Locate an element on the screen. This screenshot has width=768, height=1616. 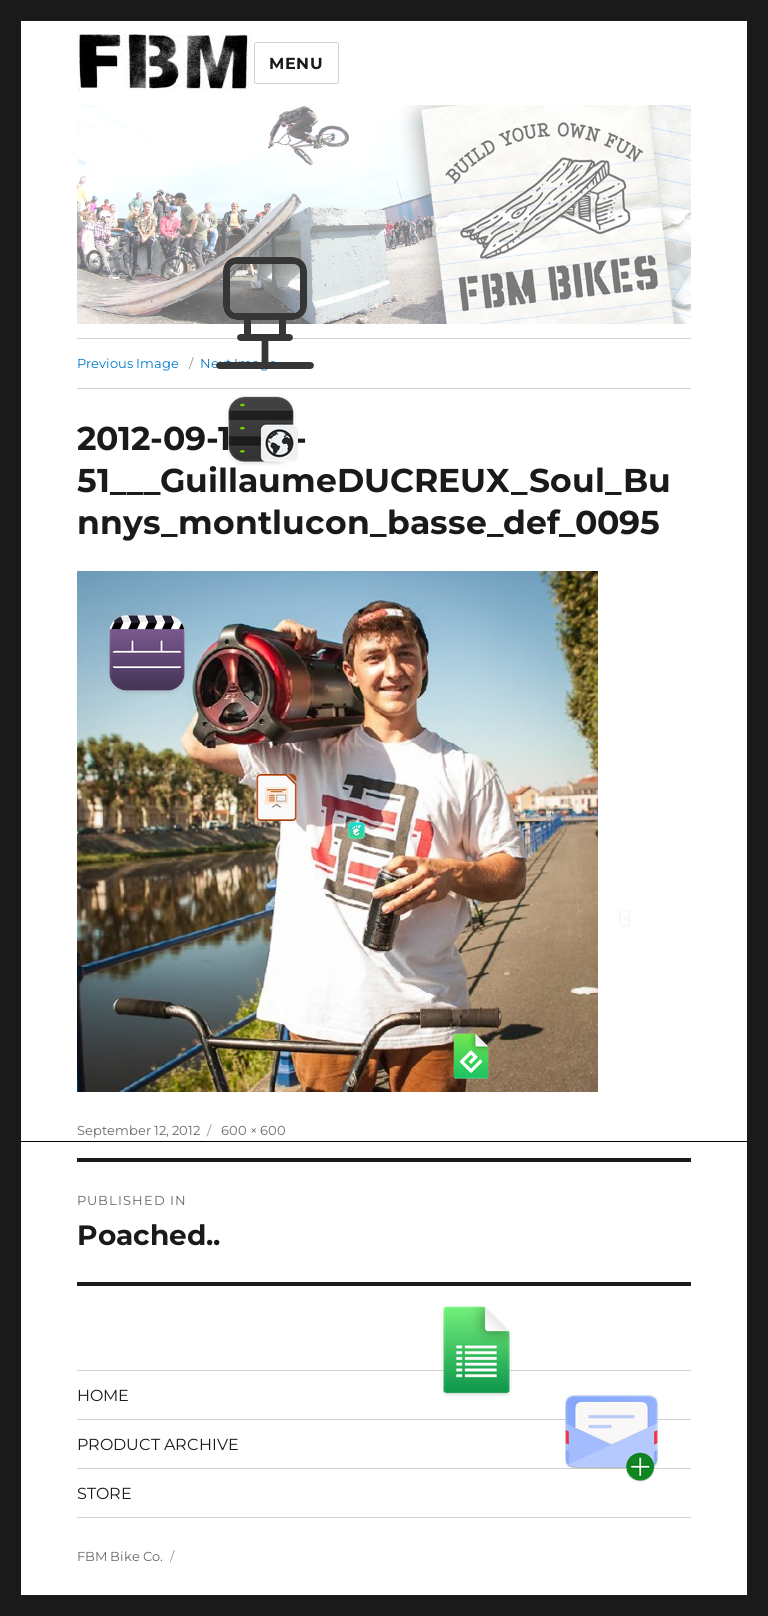
an epub ebook file is located at coordinates (471, 1057).